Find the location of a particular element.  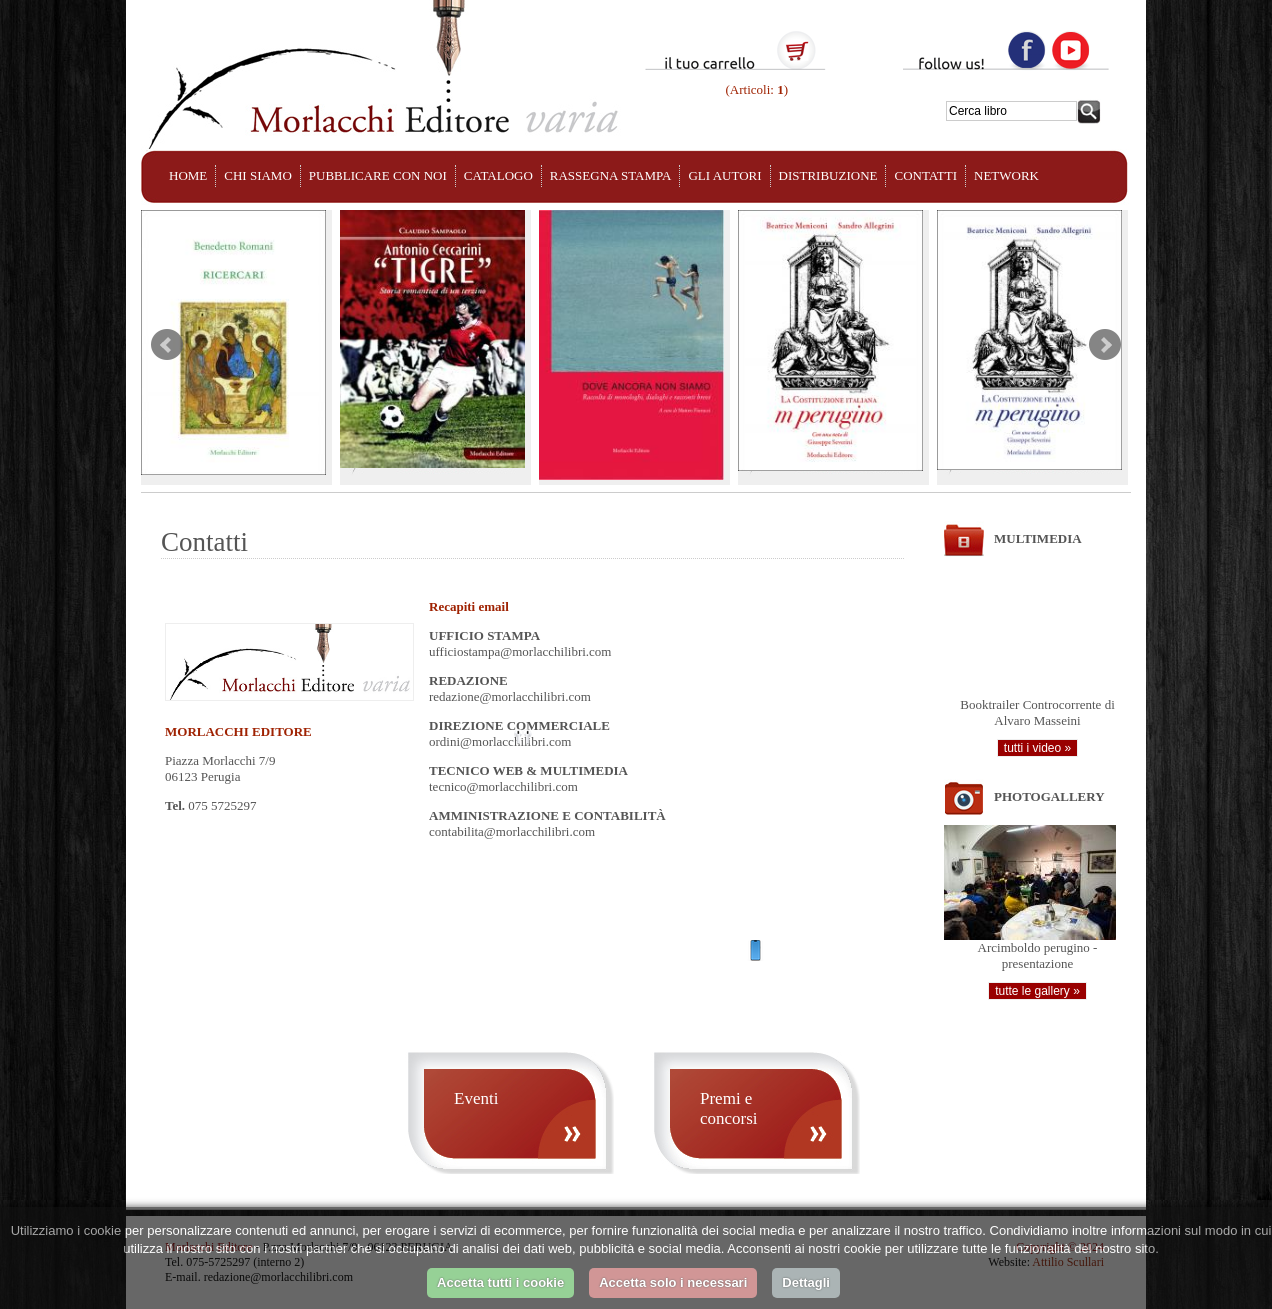

connect bluetooth earbuds is located at coordinates (523, 737).